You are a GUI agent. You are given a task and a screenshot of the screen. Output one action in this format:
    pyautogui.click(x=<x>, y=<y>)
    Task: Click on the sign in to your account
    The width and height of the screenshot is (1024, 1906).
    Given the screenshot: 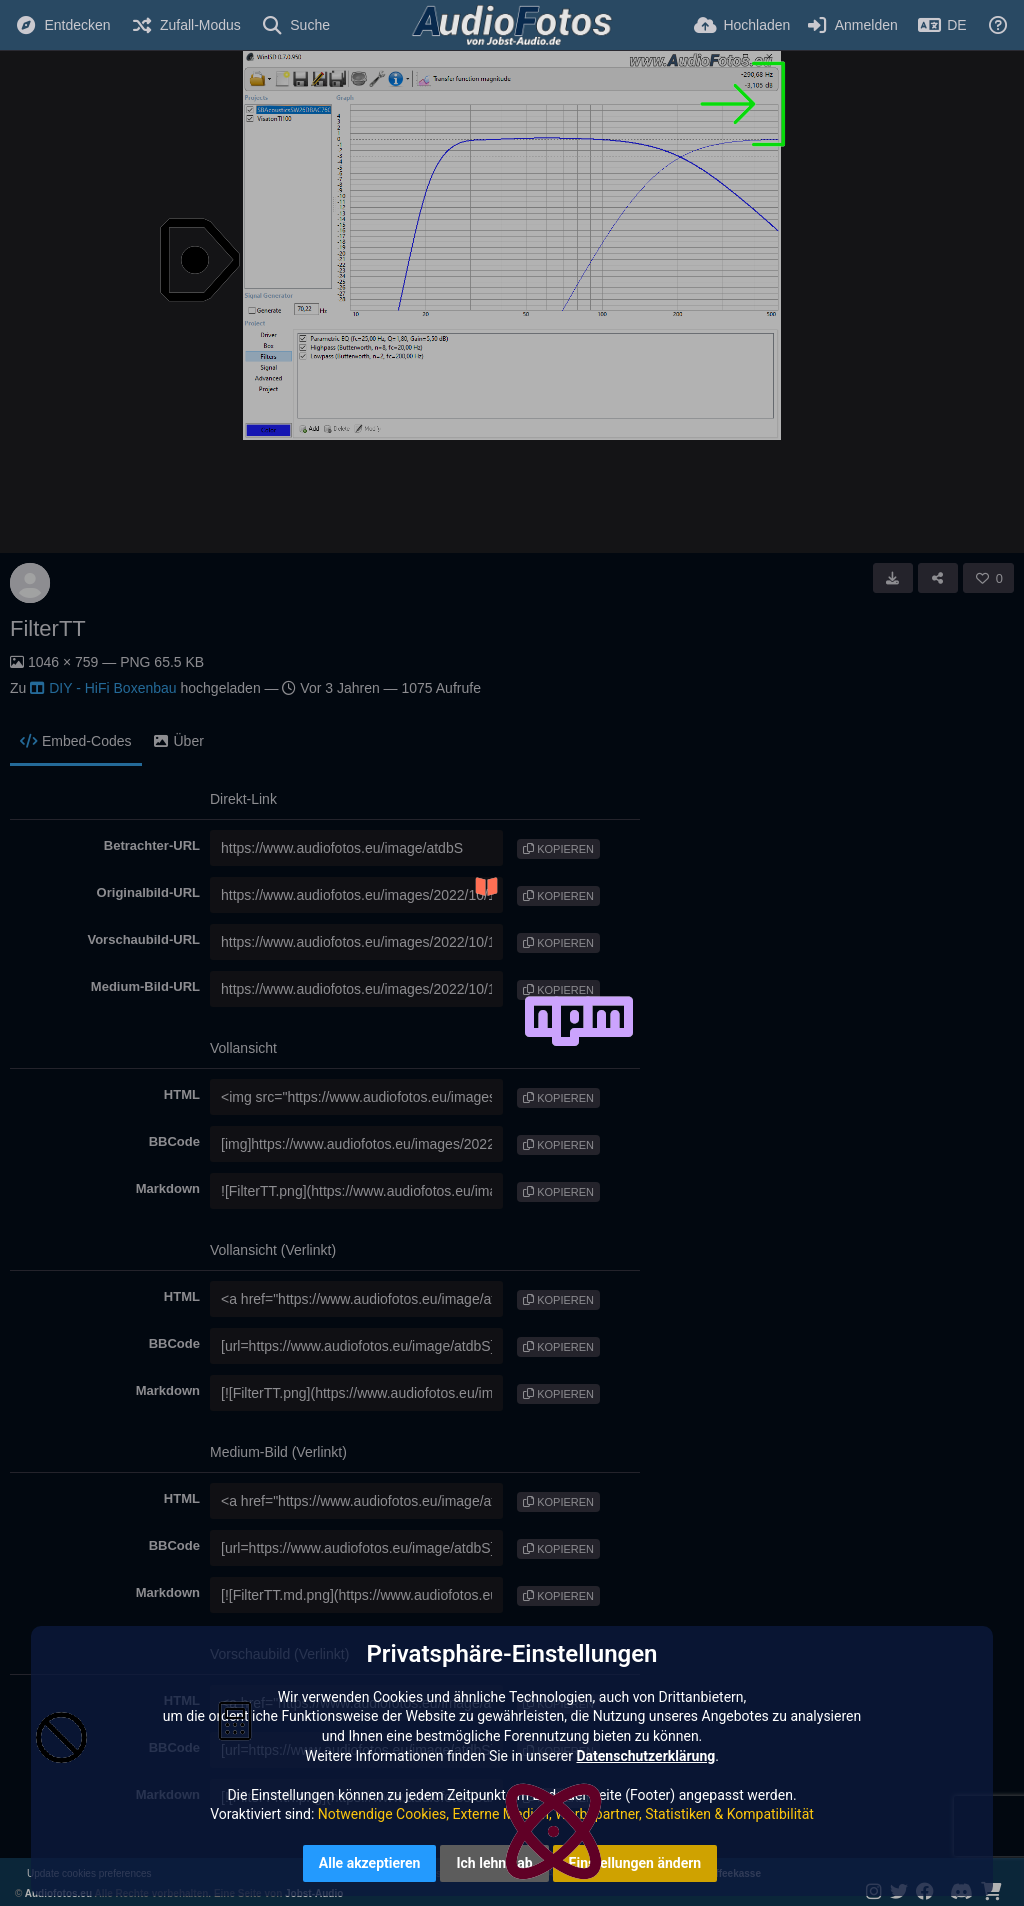 What is the action you would take?
    pyautogui.click(x=750, y=104)
    